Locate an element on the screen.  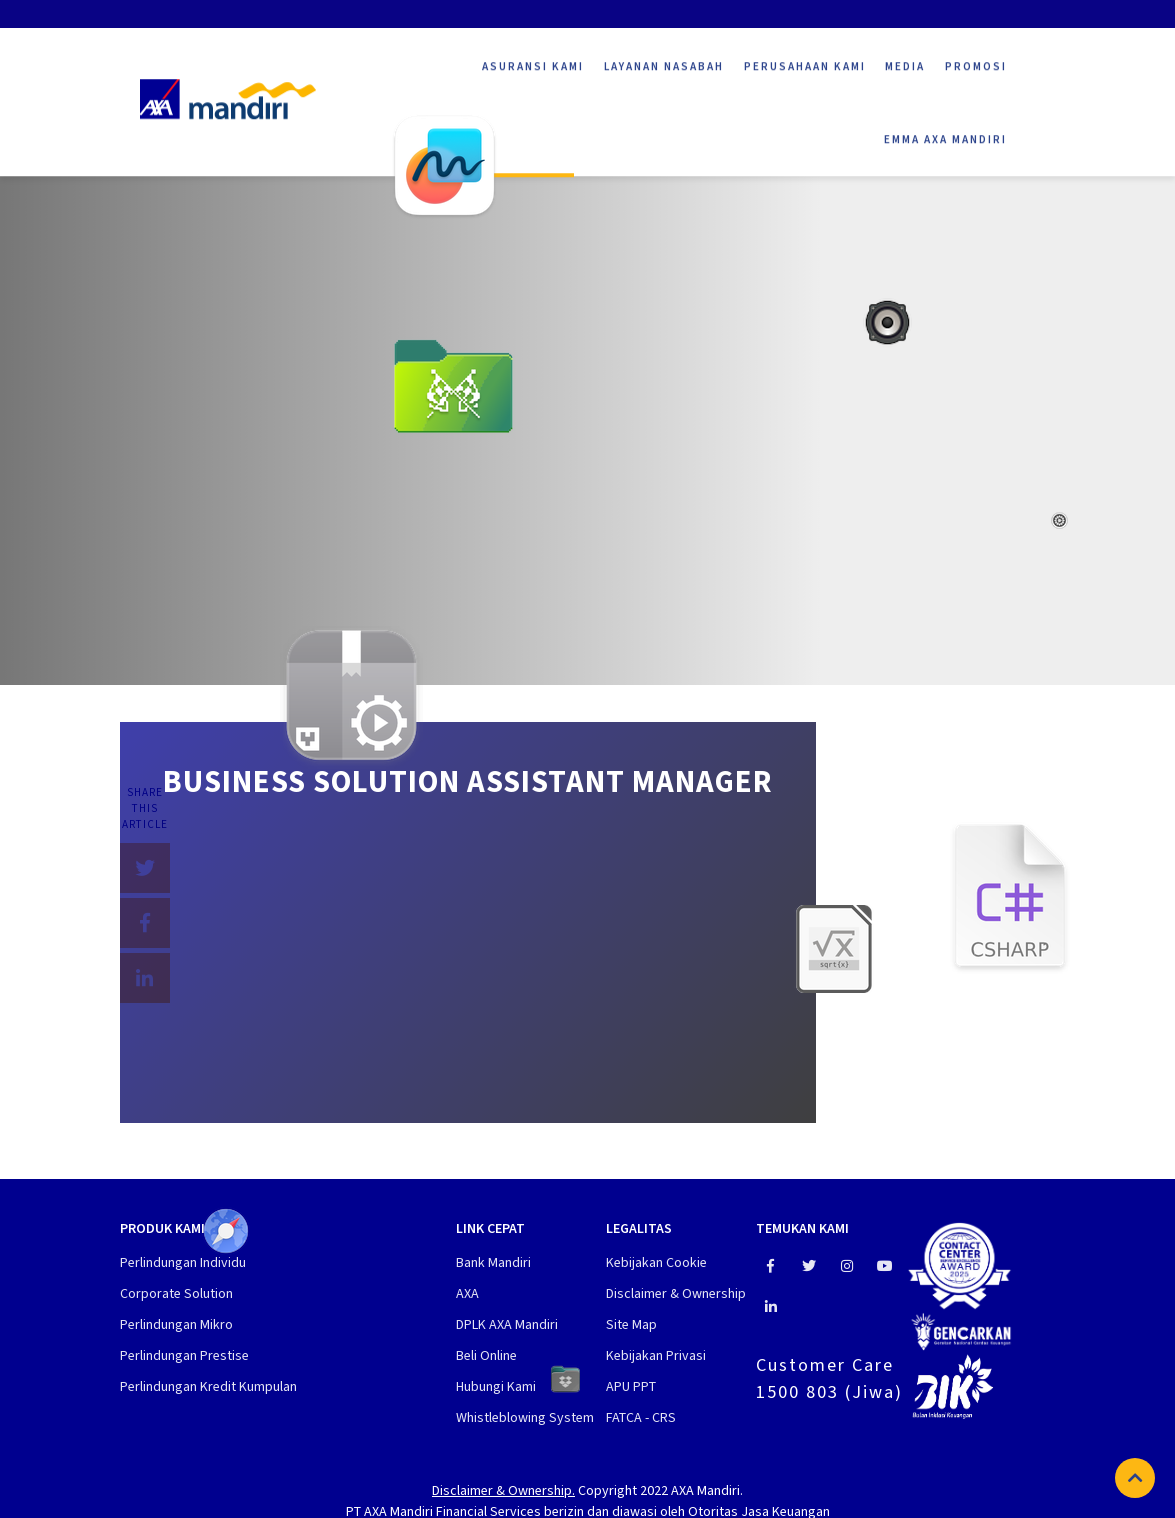
adjust speaker or audio output volume is located at coordinates (887, 322).